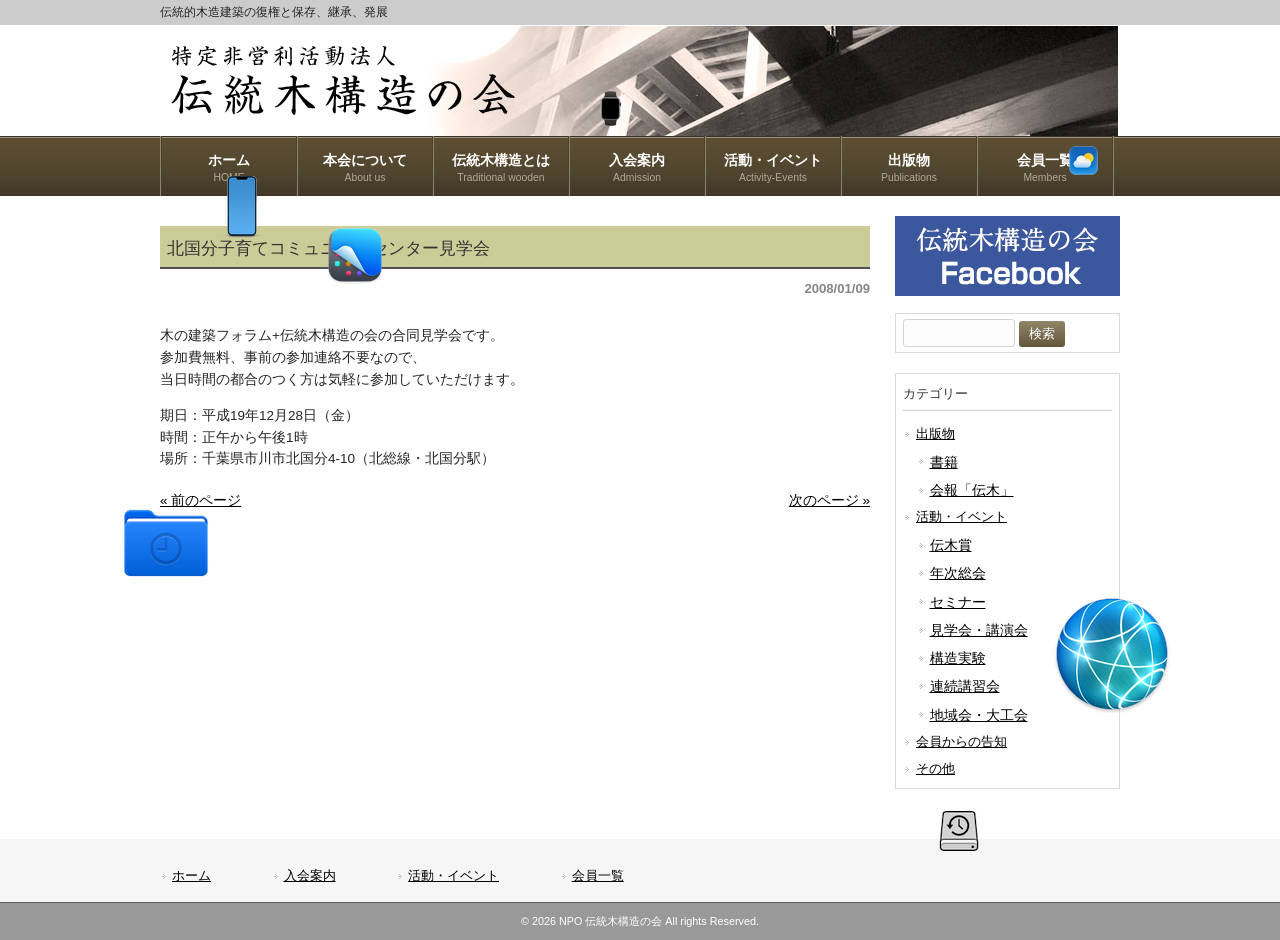 The width and height of the screenshot is (1280, 940). I want to click on open the weather app, so click(1083, 160).